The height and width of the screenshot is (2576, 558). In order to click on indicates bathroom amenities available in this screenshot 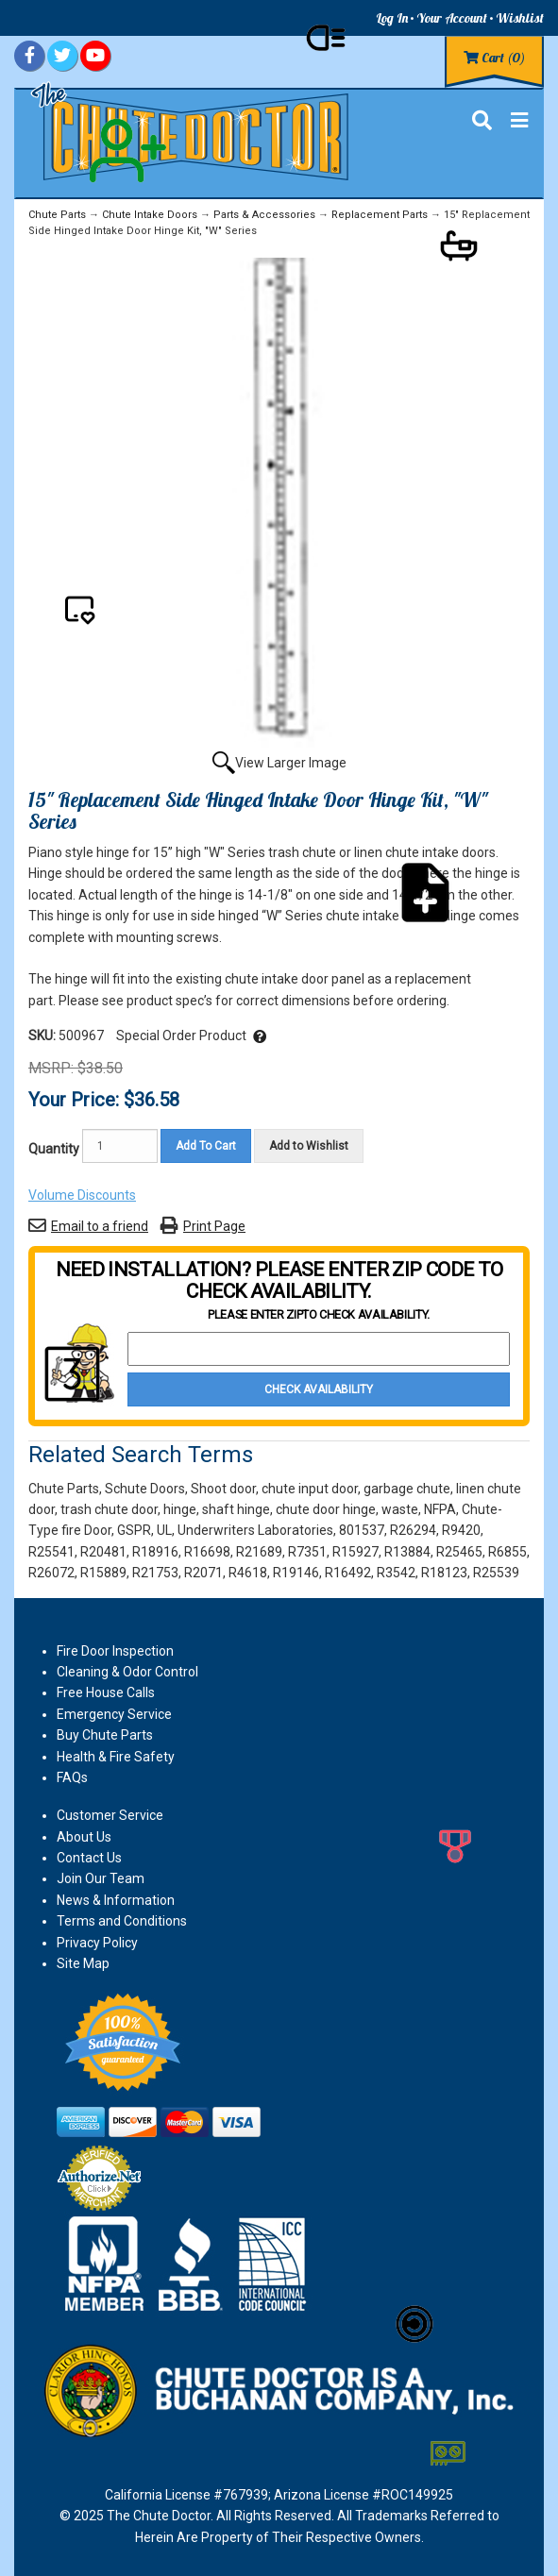, I will do `click(459, 246)`.